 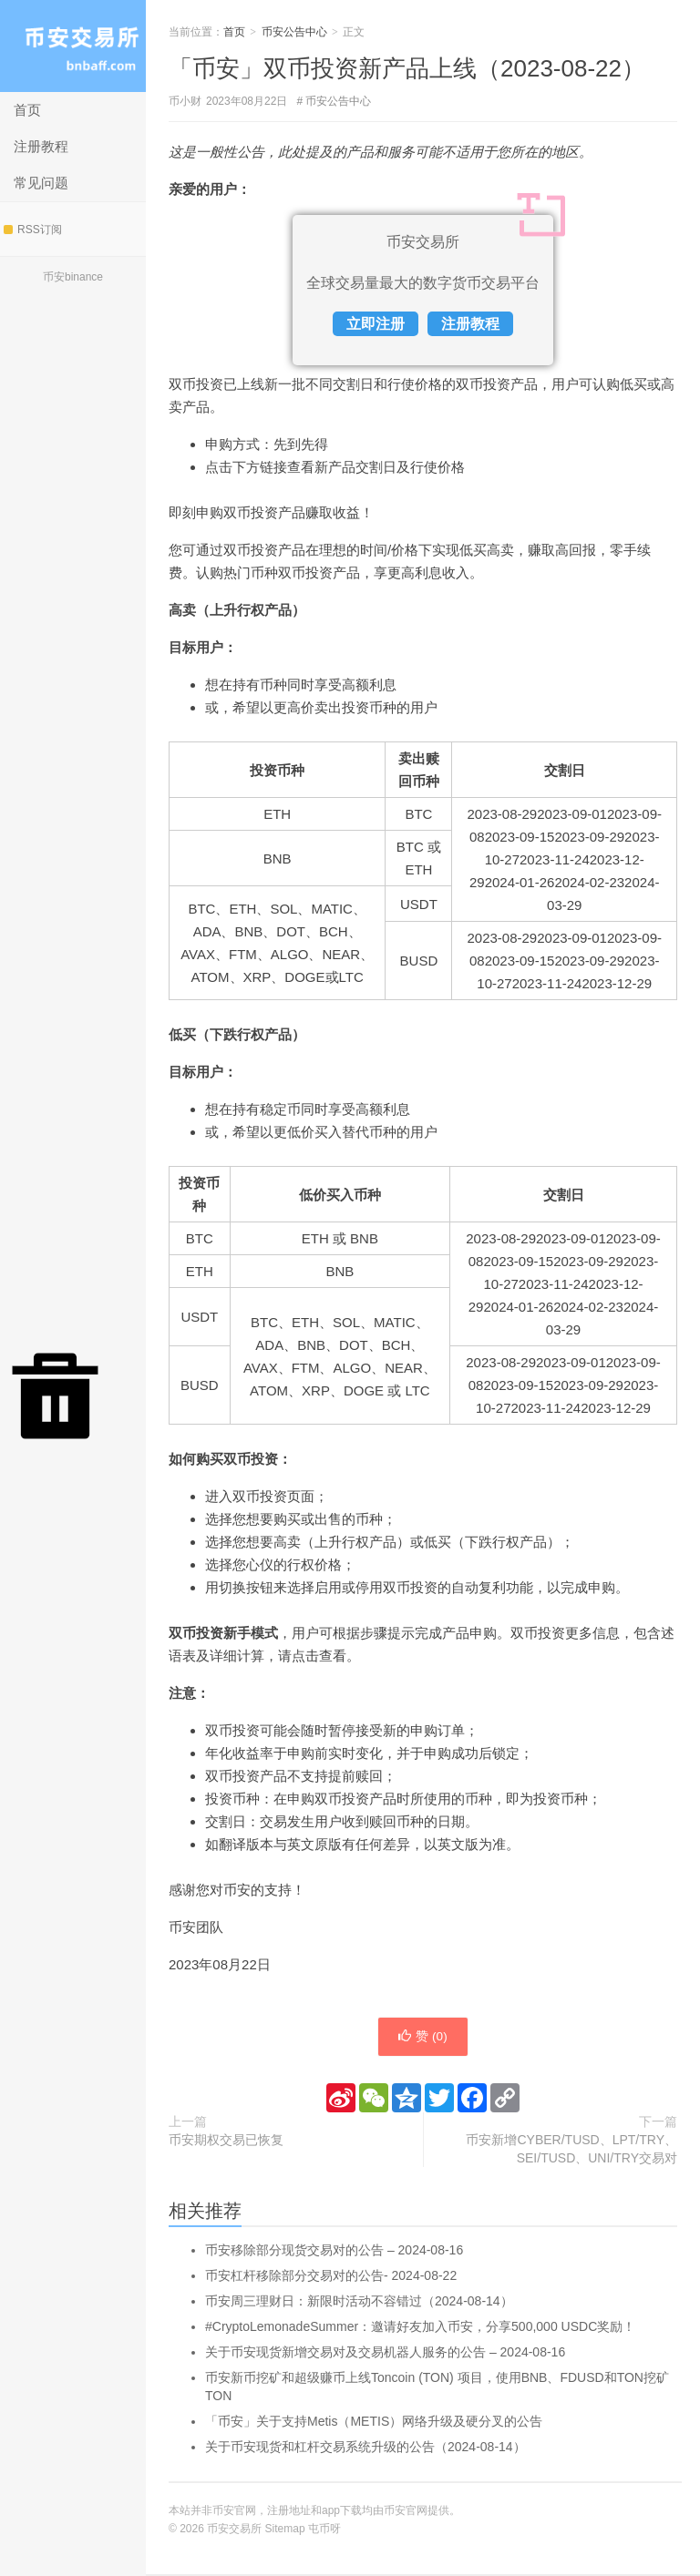 What do you see at coordinates (55, 1395) in the screenshot?
I see `delete selected item` at bounding box center [55, 1395].